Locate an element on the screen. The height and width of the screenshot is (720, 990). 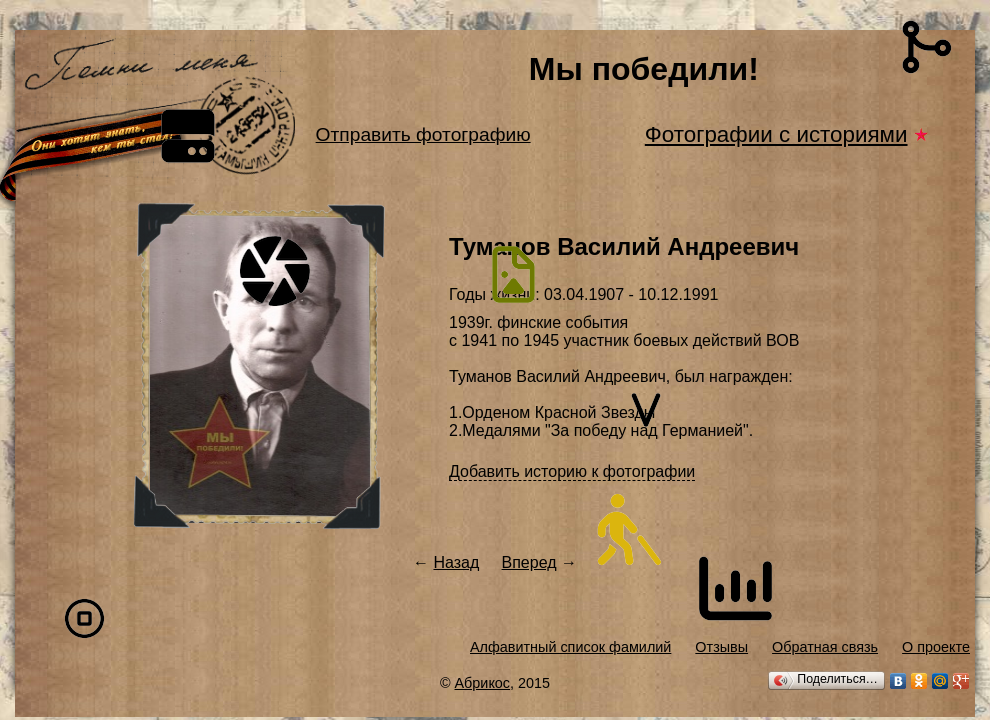
indicates a verified or validated status is located at coordinates (646, 410).